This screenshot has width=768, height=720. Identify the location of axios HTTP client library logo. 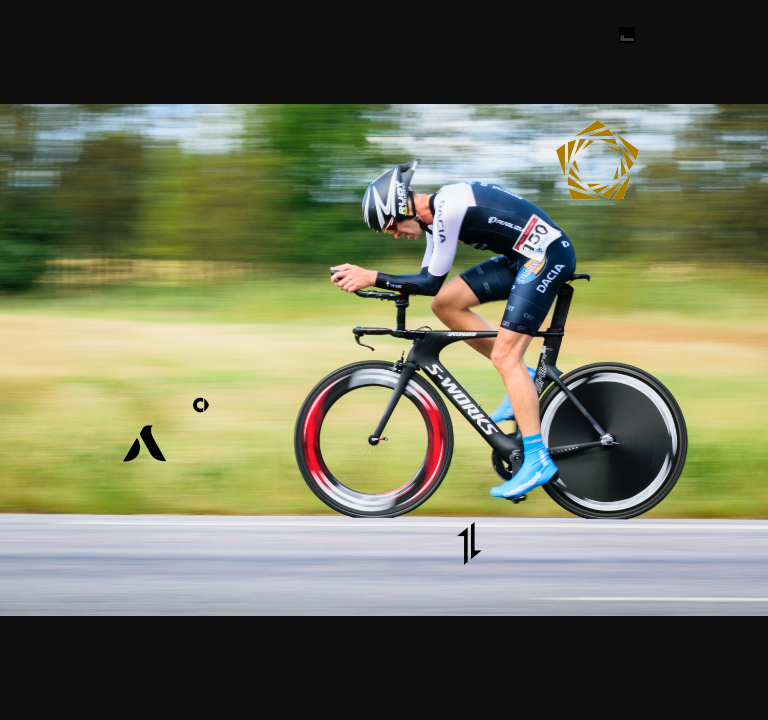
(469, 543).